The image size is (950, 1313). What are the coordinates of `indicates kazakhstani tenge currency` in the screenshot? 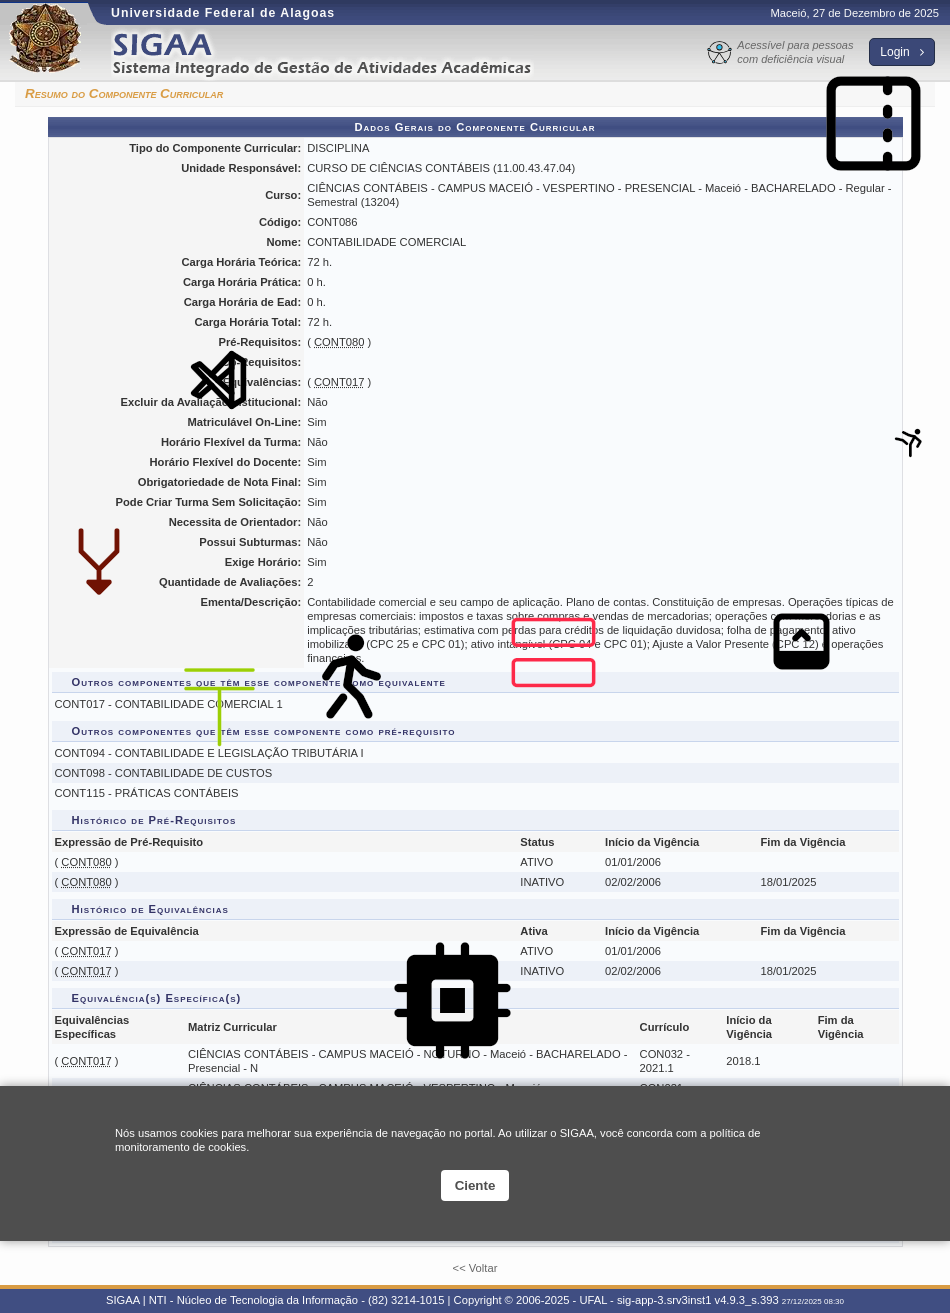 It's located at (219, 703).